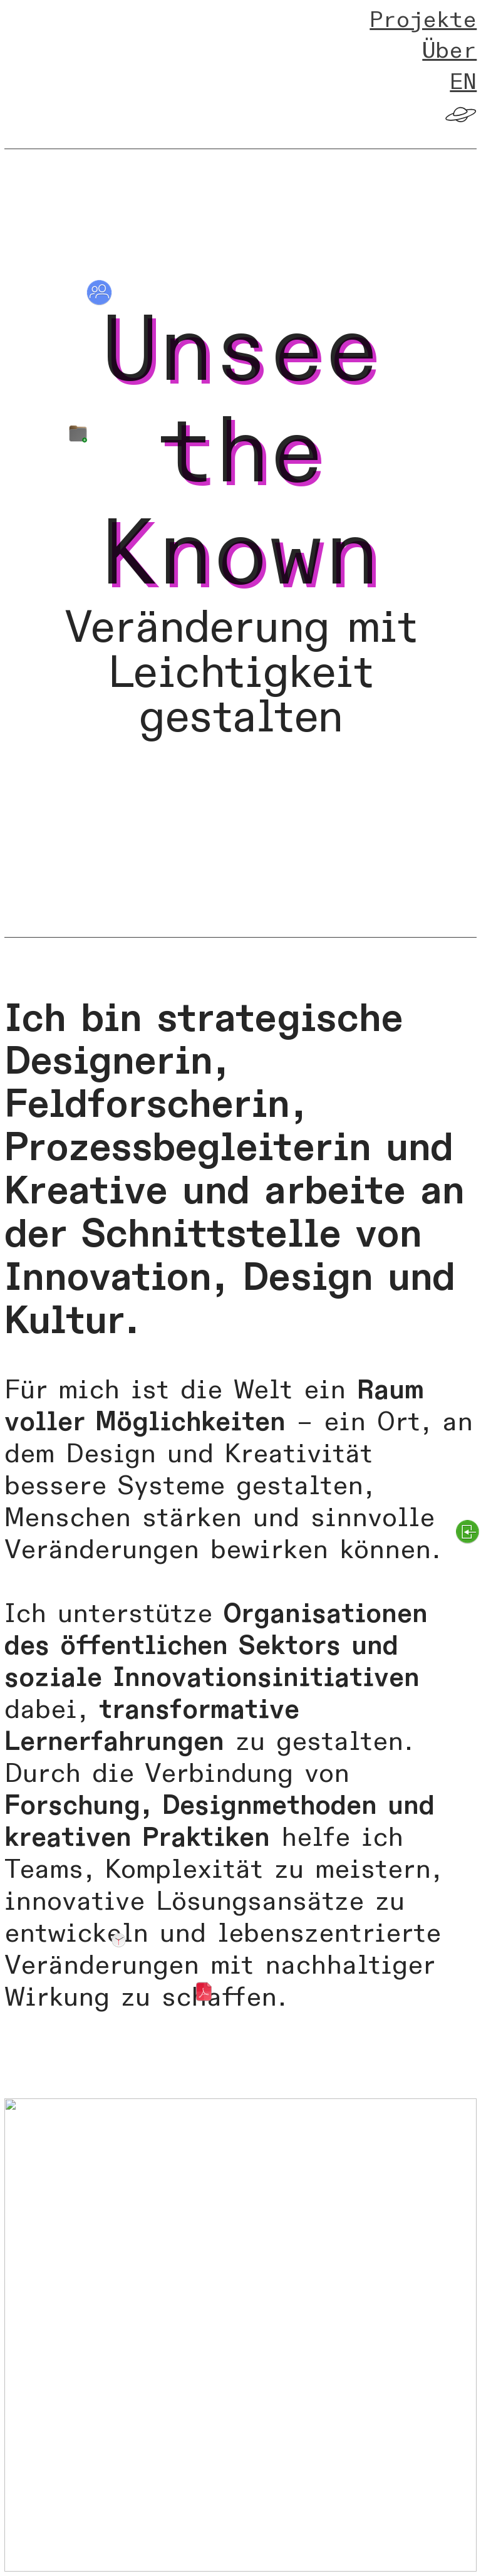  Describe the element at coordinates (99, 292) in the screenshot. I see `switch between user accounts` at that location.